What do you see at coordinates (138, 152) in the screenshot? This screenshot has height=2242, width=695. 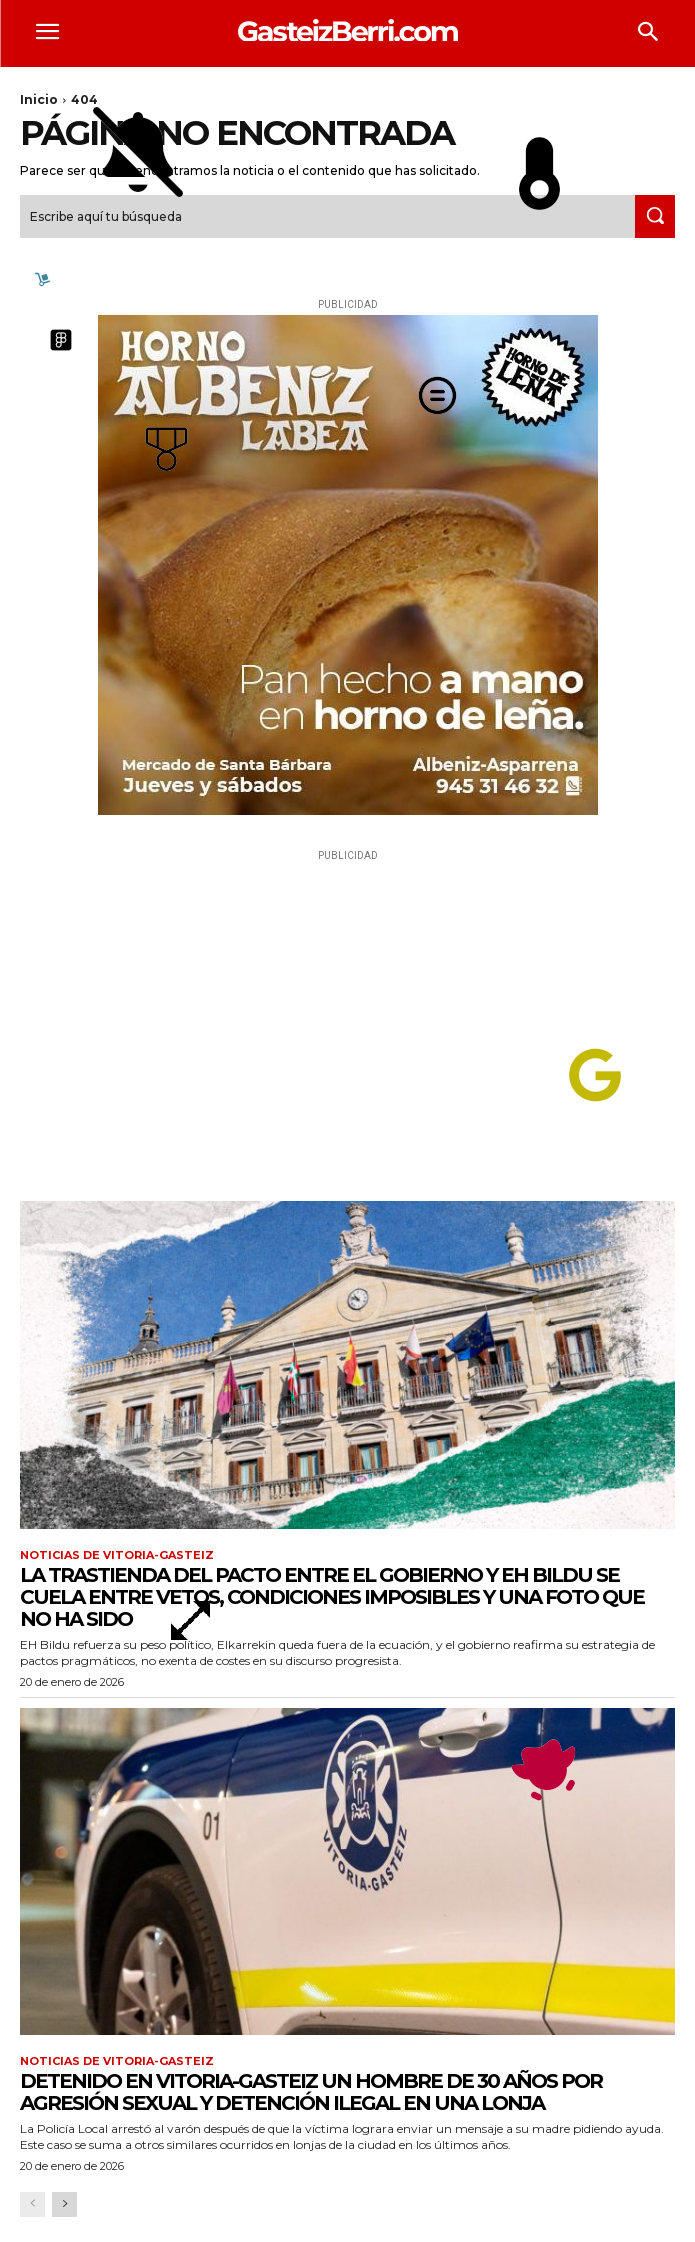 I see `mute notifications` at bounding box center [138, 152].